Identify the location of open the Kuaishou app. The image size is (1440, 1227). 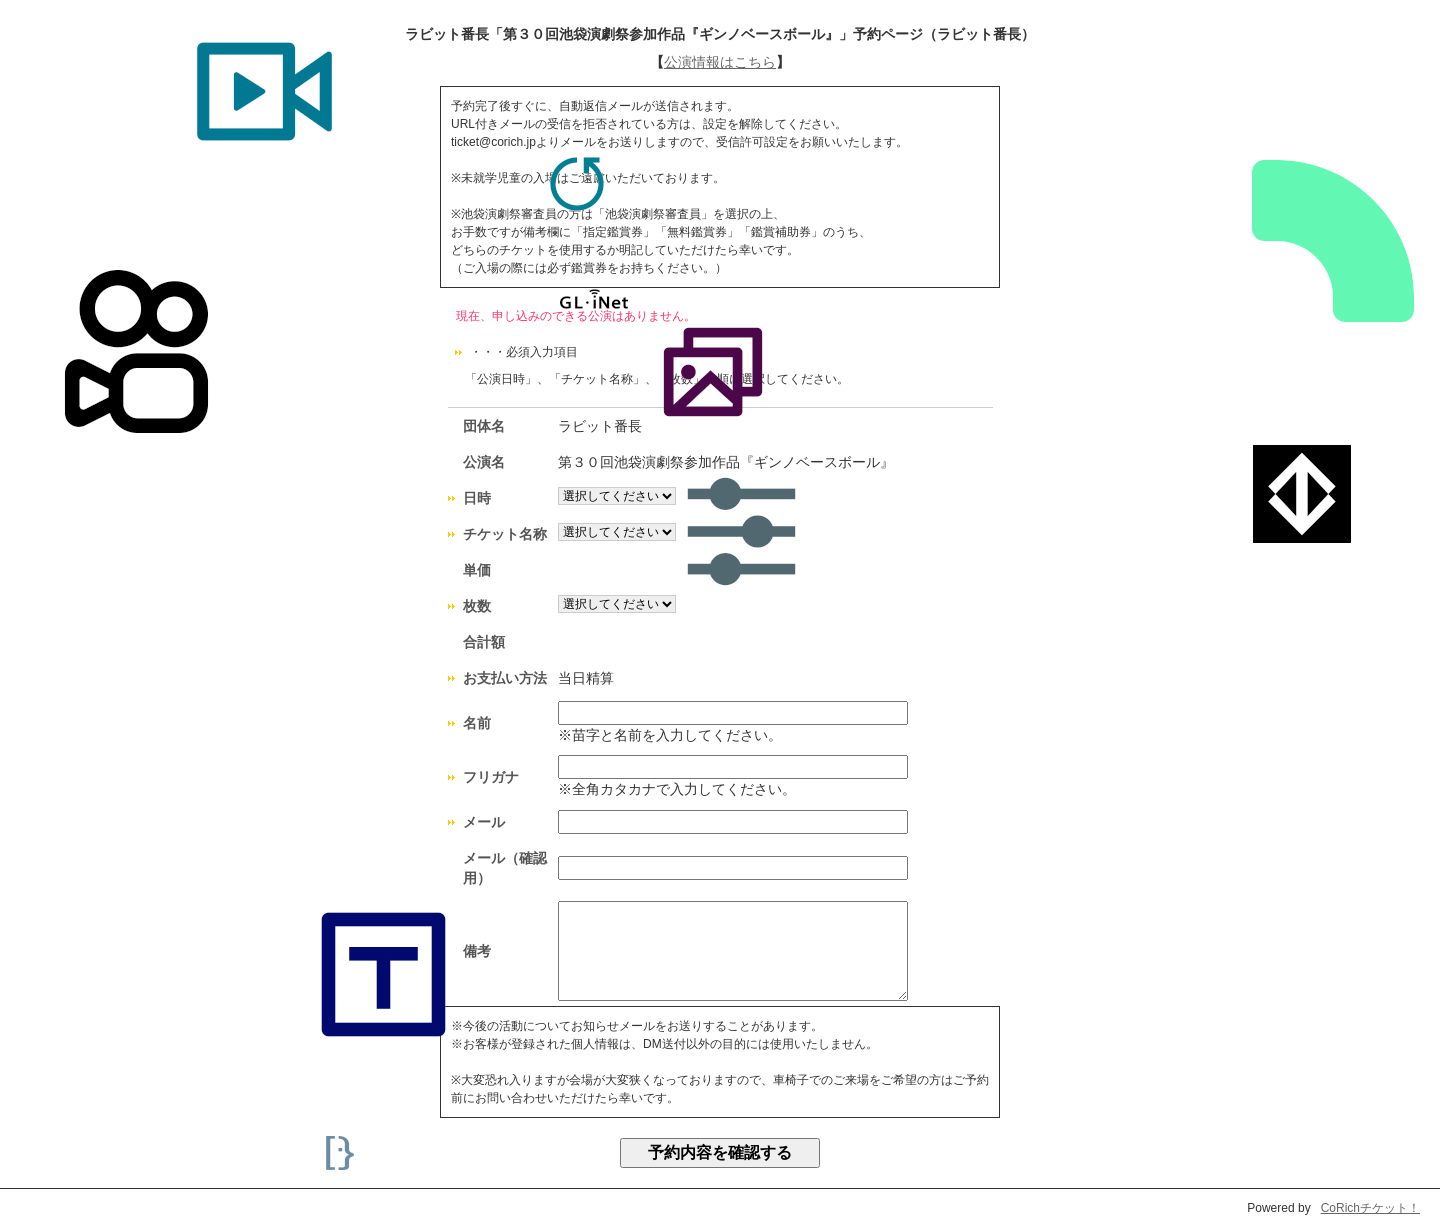
(136, 351).